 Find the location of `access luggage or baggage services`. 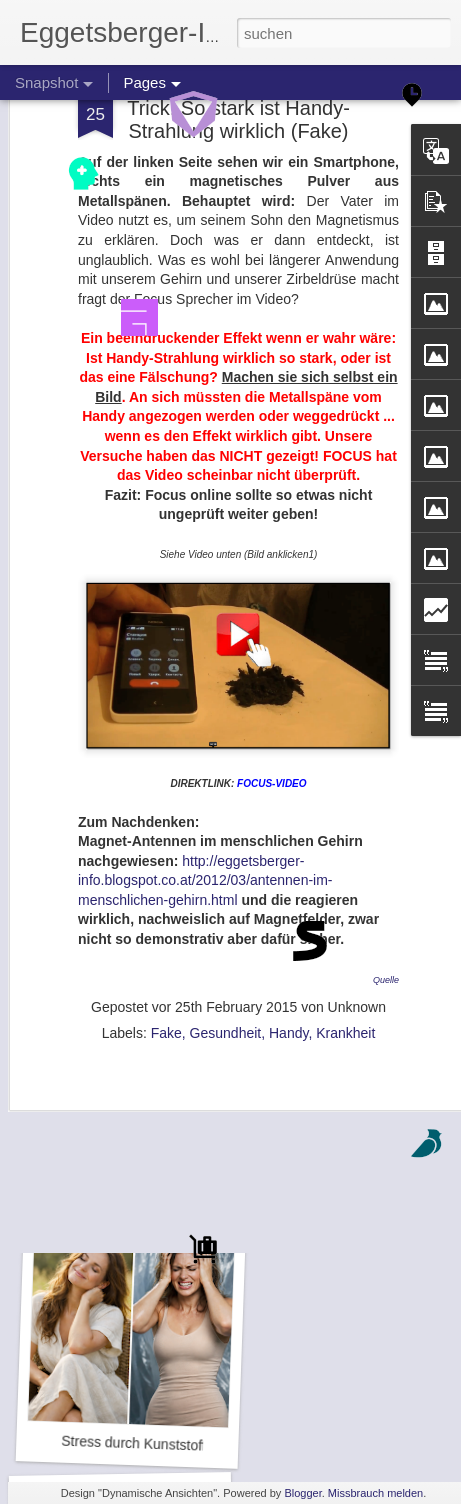

access luggage or baggage services is located at coordinates (204, 1248).